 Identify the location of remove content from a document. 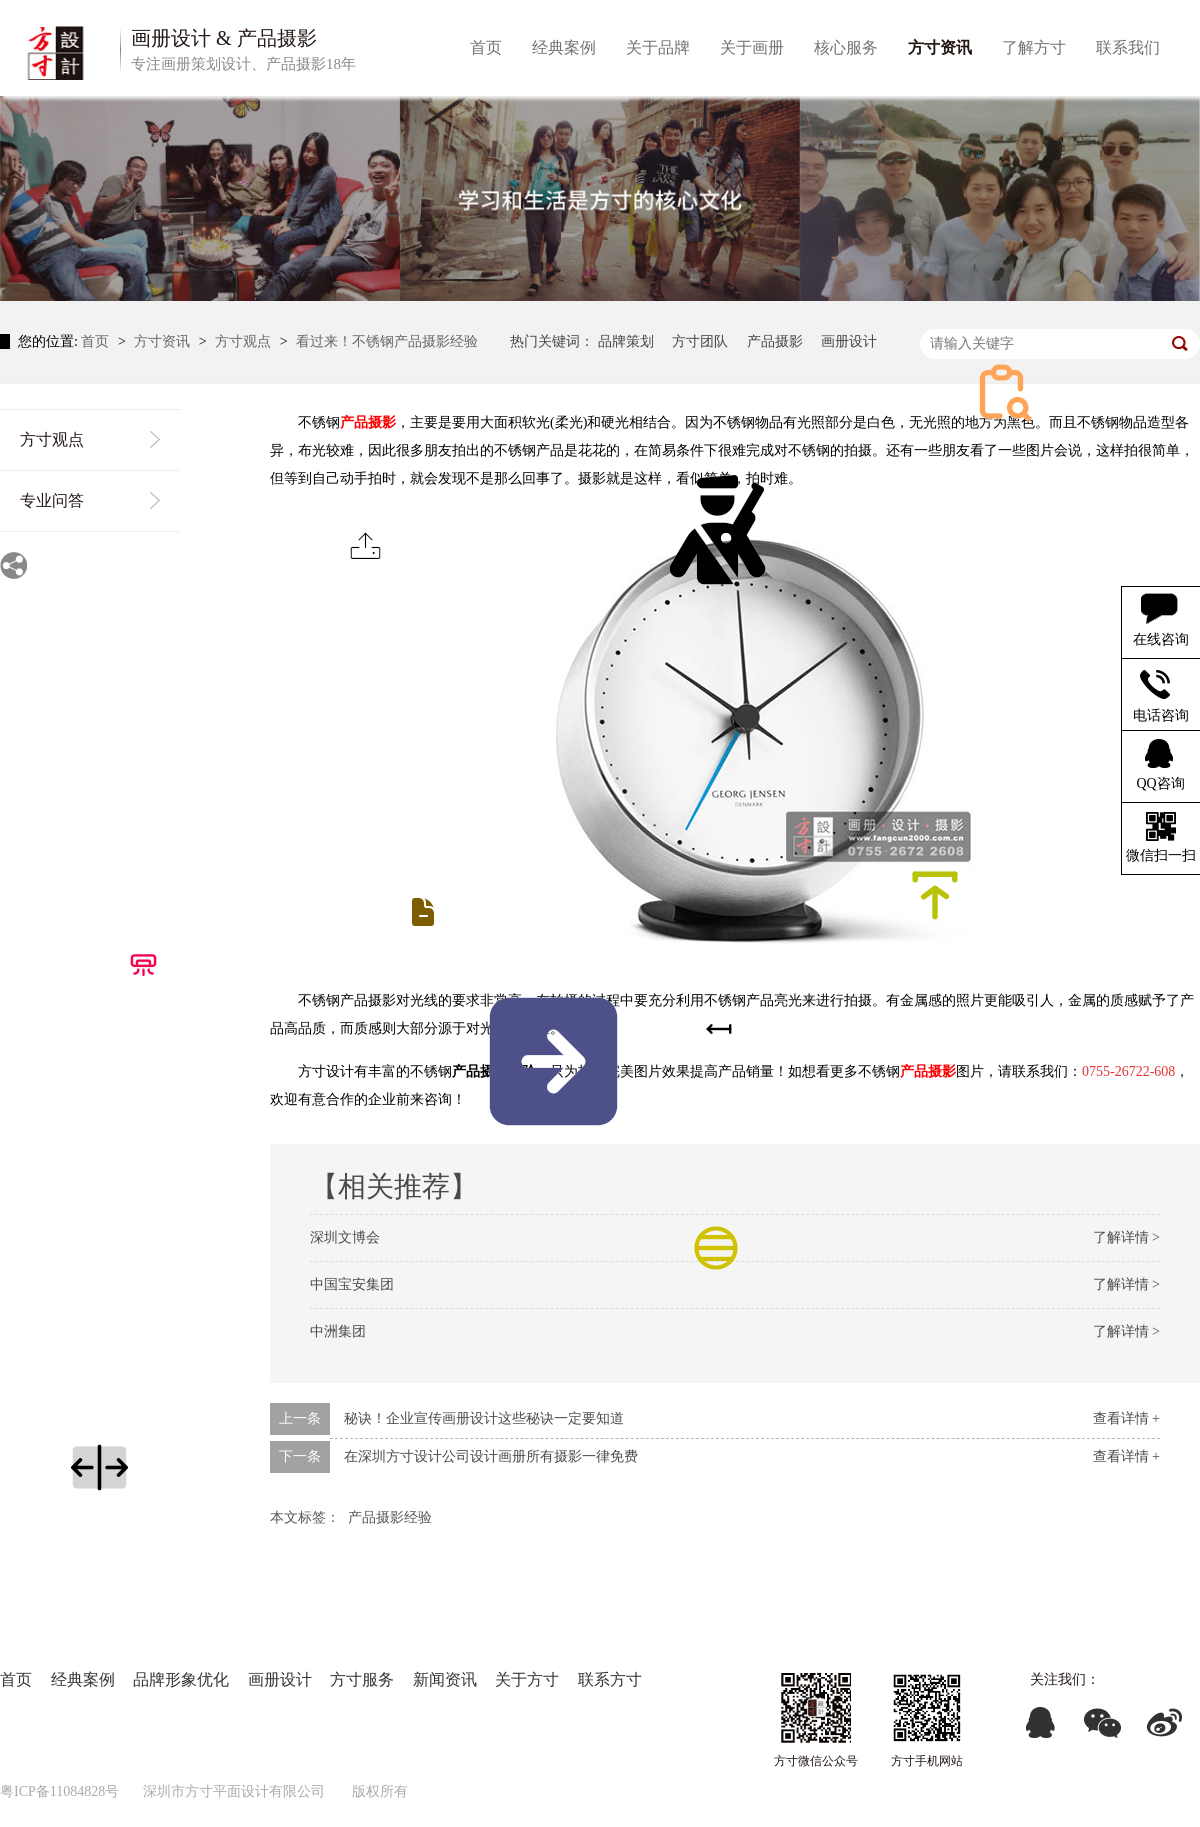
(423, 912).